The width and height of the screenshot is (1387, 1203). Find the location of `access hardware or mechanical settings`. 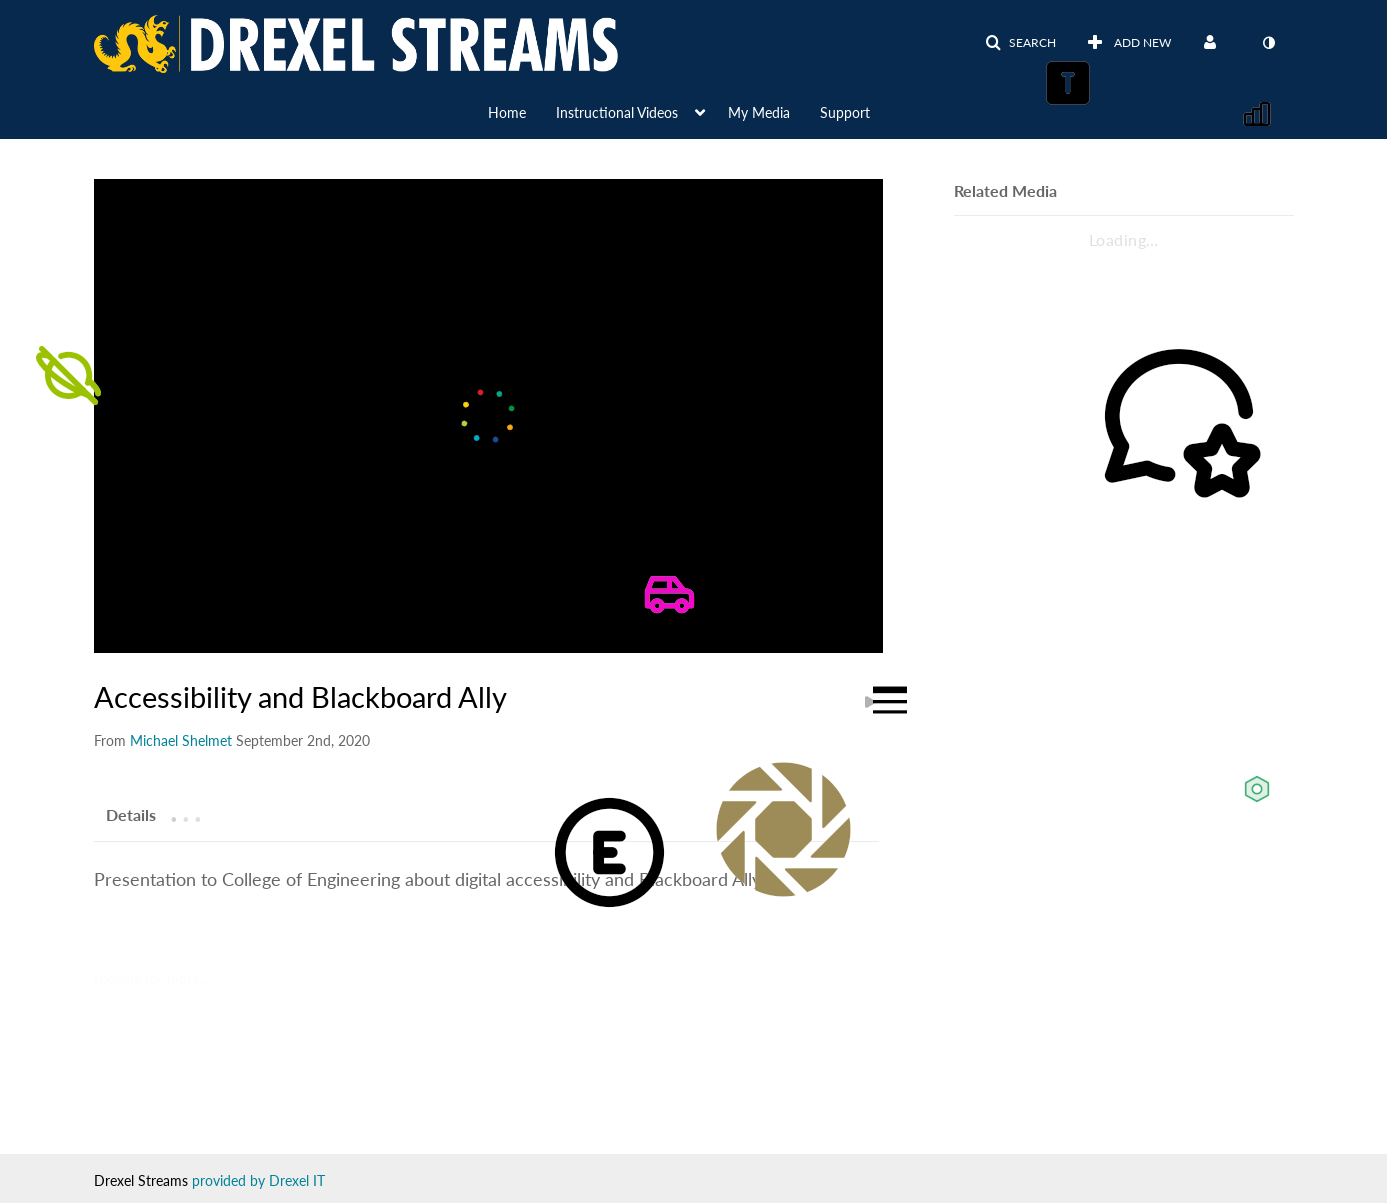

access hardware or mechanical settings is located at coordinates (1257, 789).